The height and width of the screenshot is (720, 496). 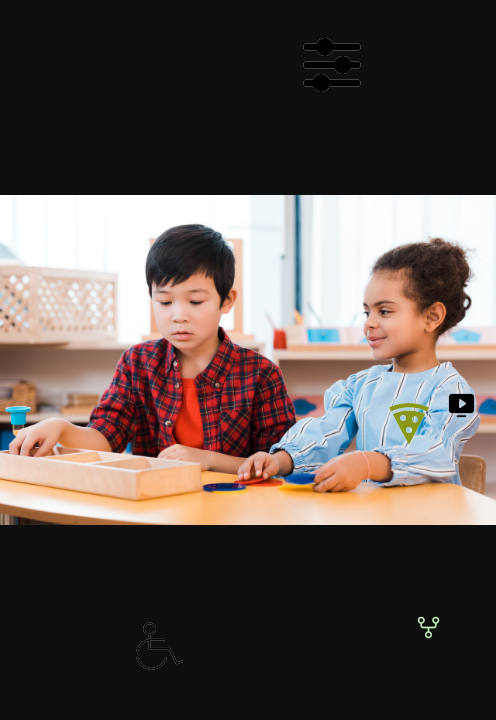 I want to click on adjust settings or preferences, so click(x=332, y=65).